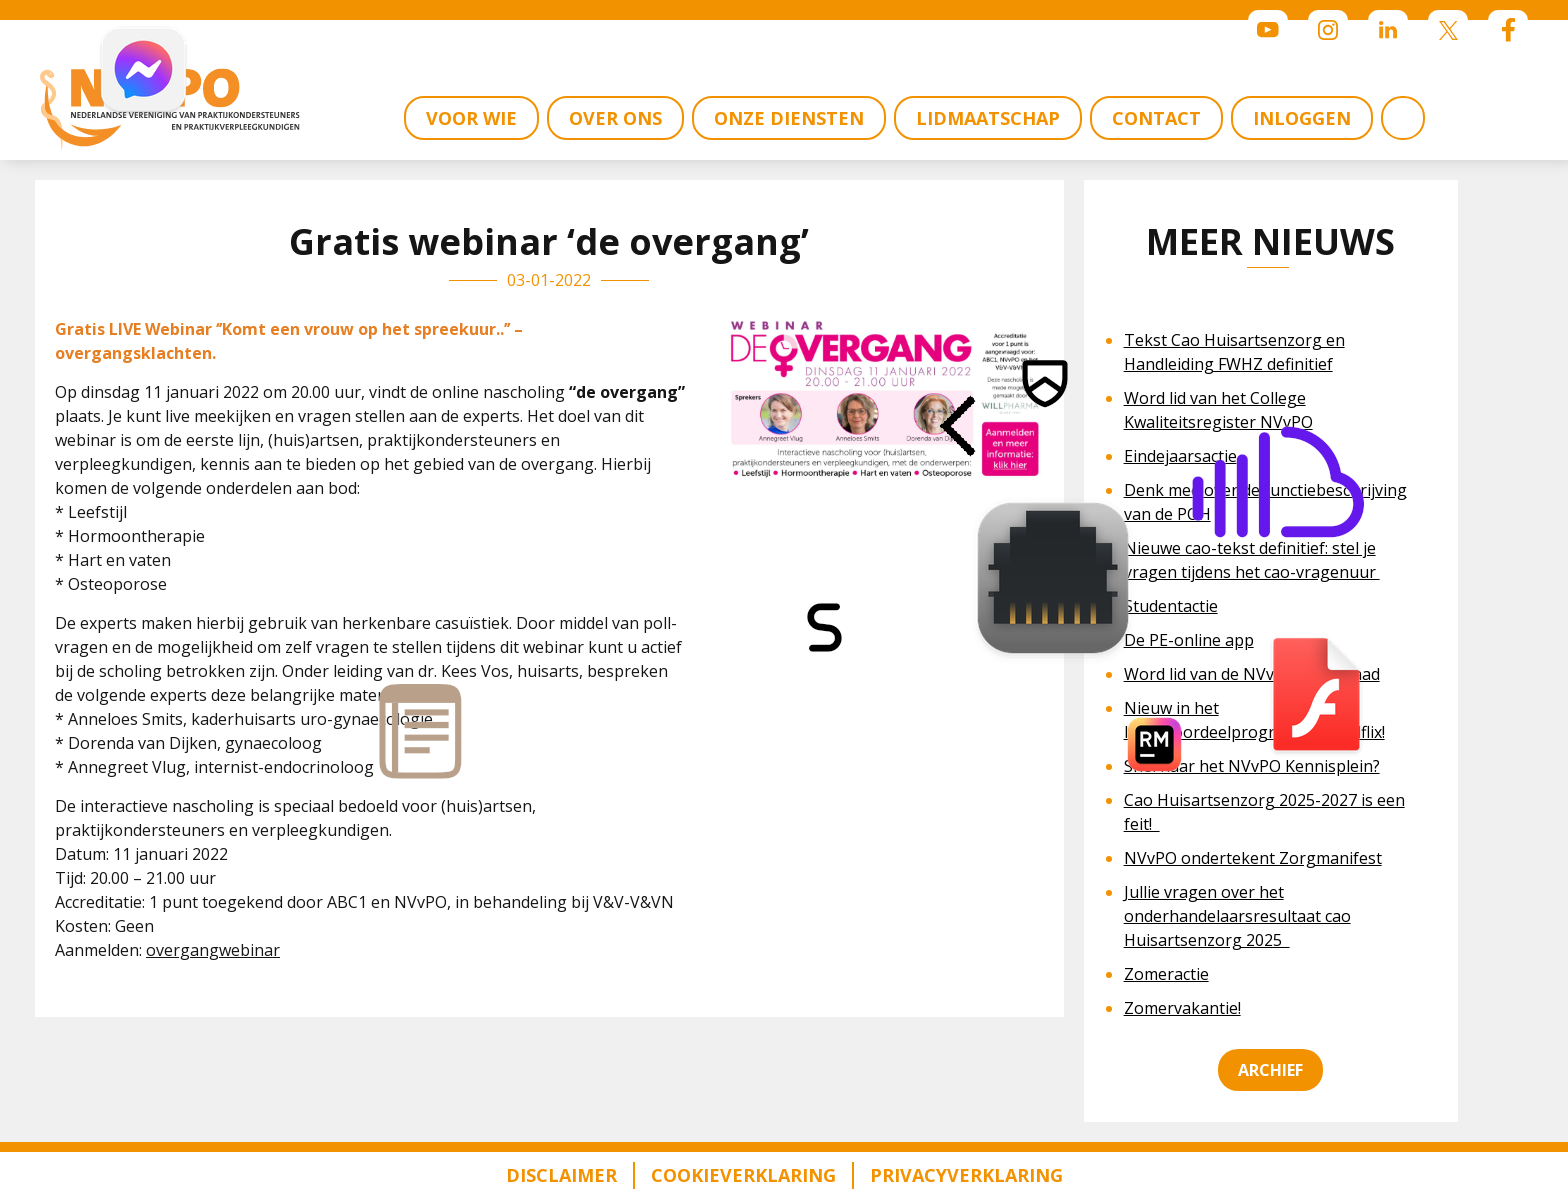 The image size is (1568, 1199). What do you see at coordinates (143, 69) in the screenshot?
I see `open Facebook Messenger` at bounding box center [143, 69].